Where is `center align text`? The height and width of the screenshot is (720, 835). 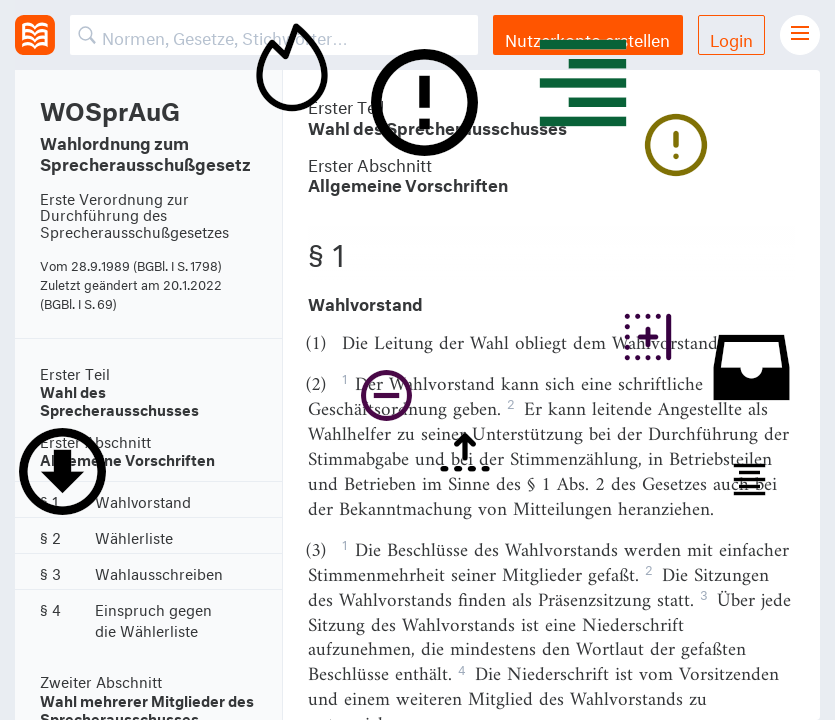 center align text is located at coordinates (749, 479).